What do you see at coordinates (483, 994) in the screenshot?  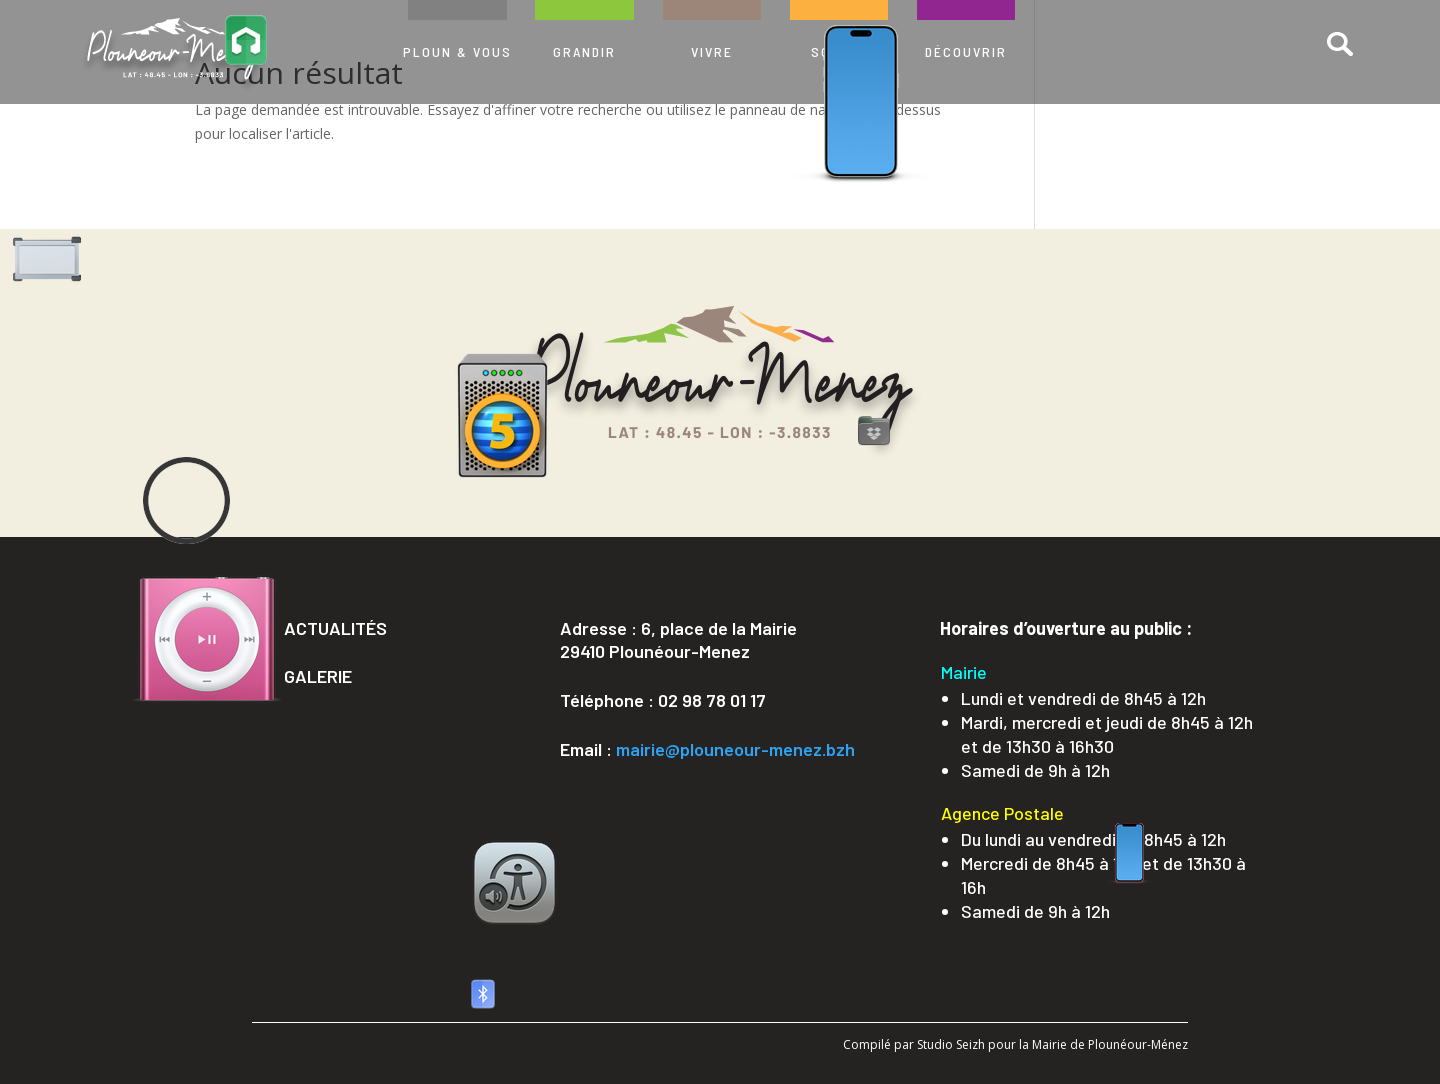 I see `indicates bluetooth is currently active and connected` at bounding box center [483, 994].